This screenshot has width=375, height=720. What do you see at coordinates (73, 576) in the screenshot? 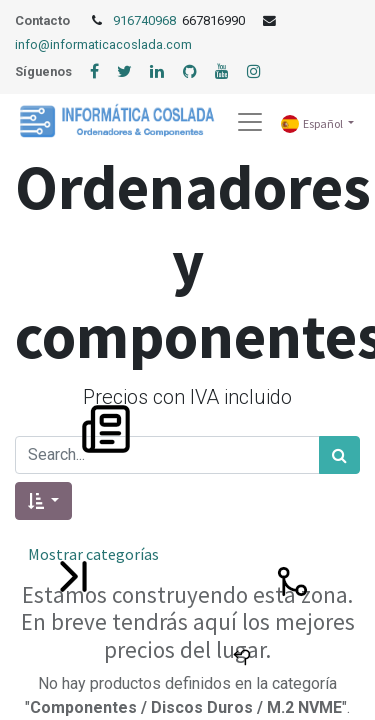
I see `skip to the end of a playlist or track` at bounding box center [73, 576].